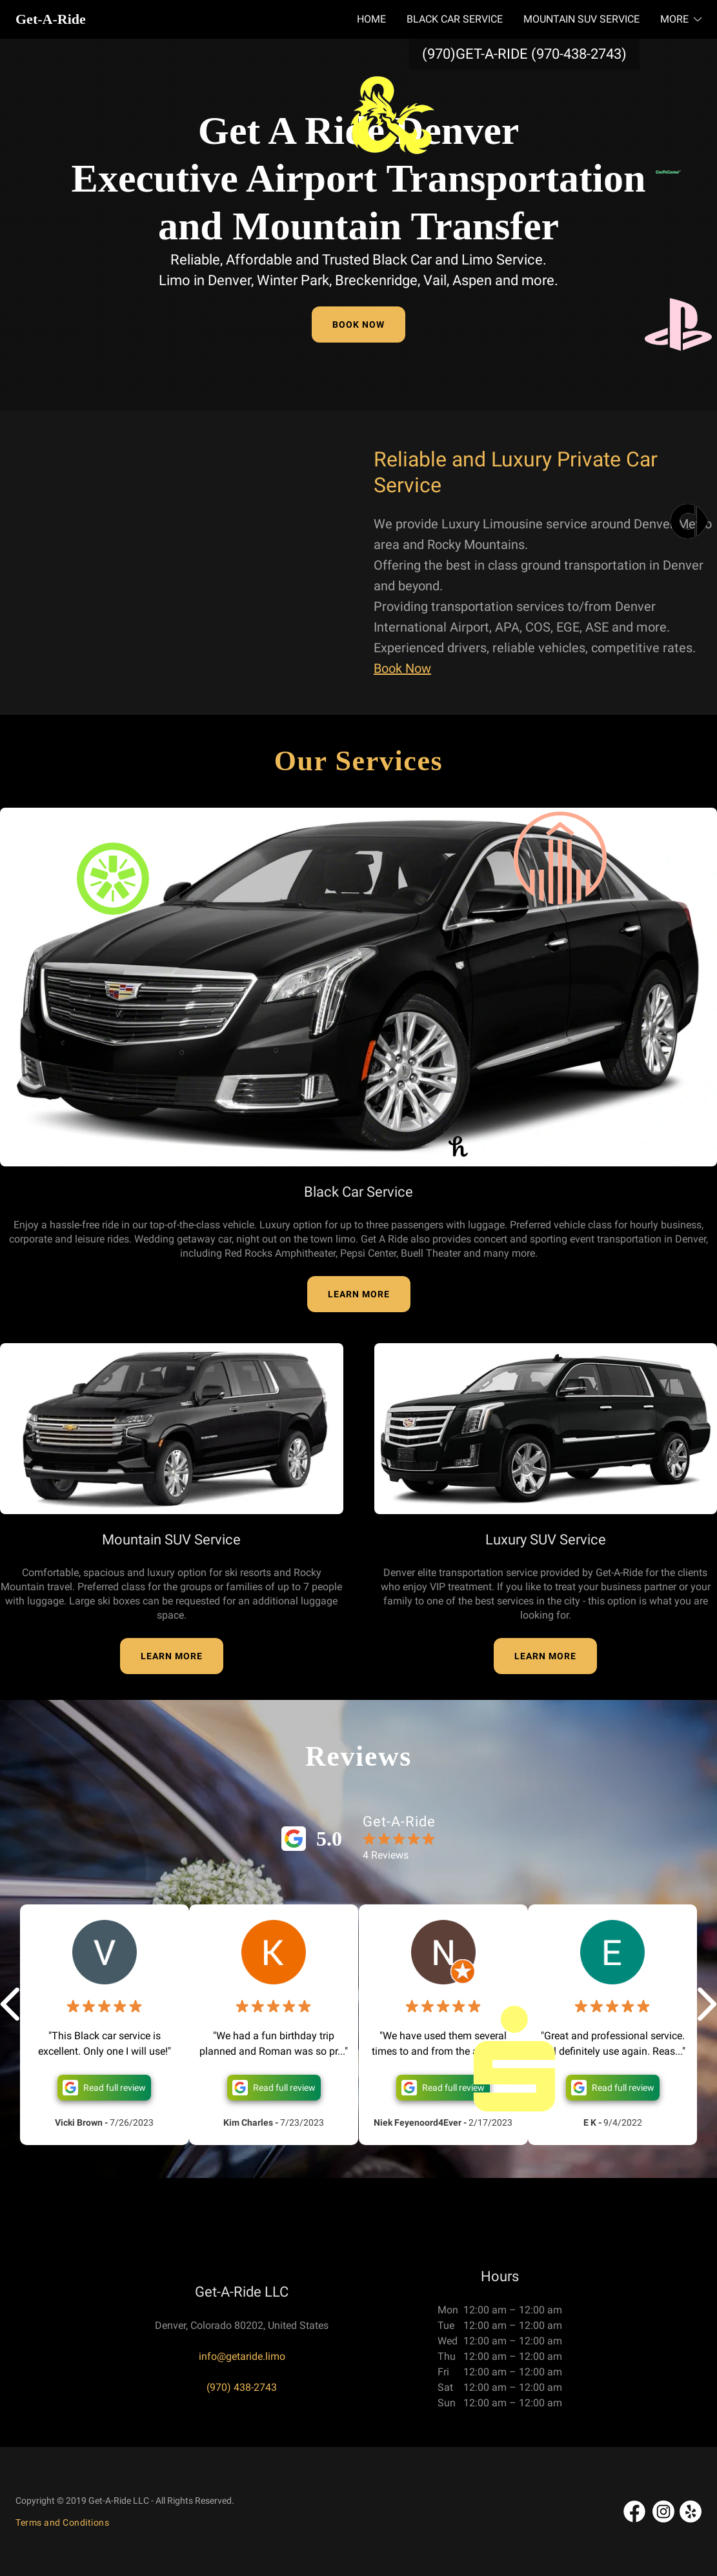 This screenshot has height=2576, width=717. What do you see at coordinates (458, 1146) in the screenshot?
I see `open the Honey browser extension` at bounding box center [458, 1146].